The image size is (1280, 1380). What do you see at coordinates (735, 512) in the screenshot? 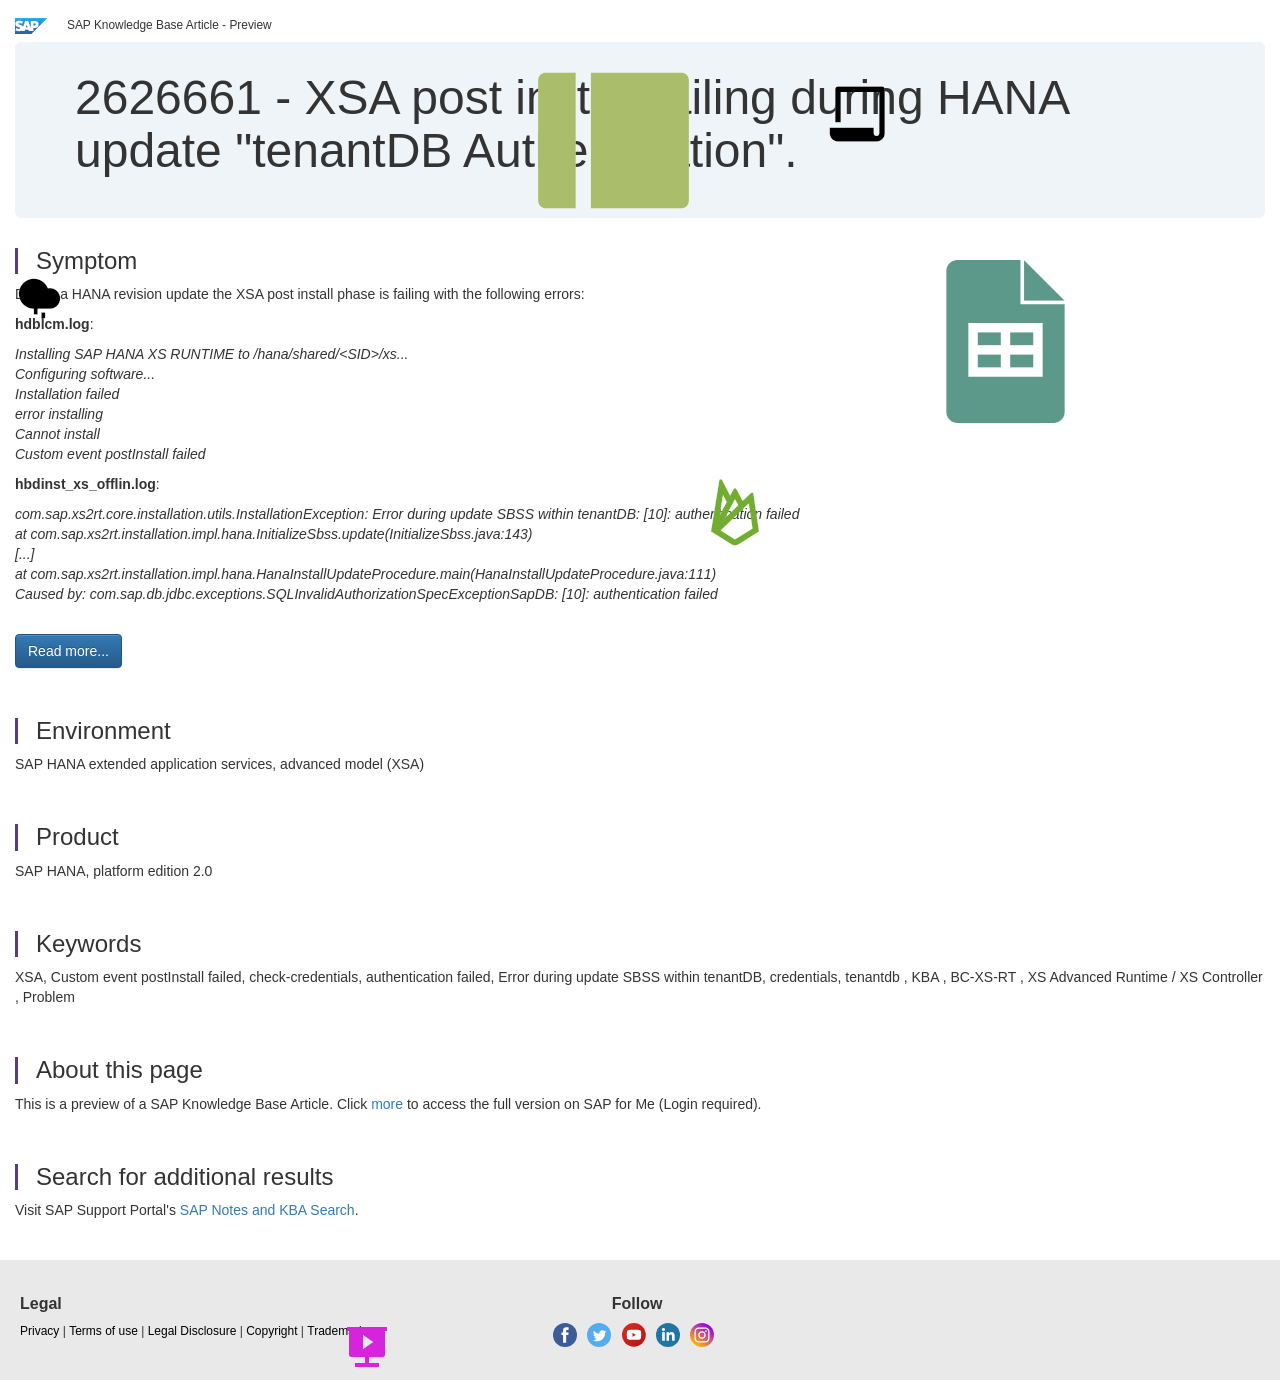
I see `Firebase platform logo` at bounding box center [735, 512].